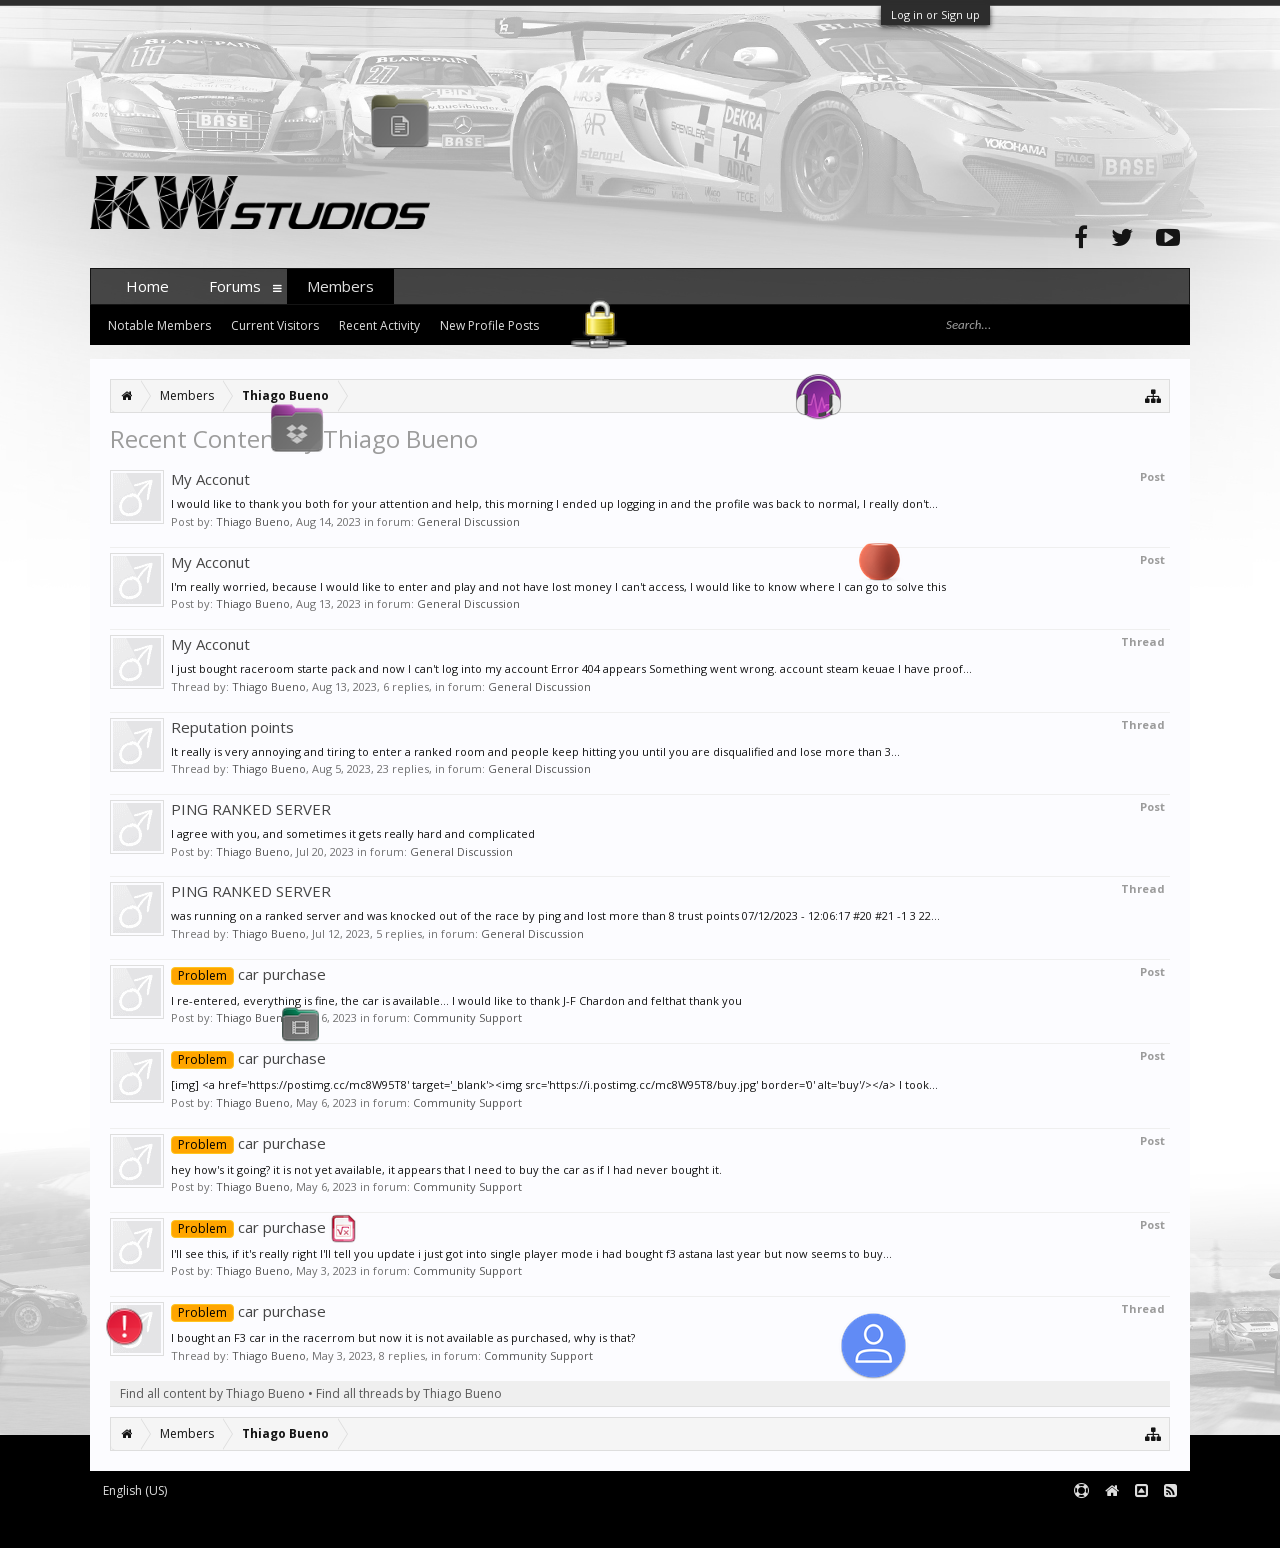  I want to click on HomePod mini smart speaker in orange, so click(879, 565).